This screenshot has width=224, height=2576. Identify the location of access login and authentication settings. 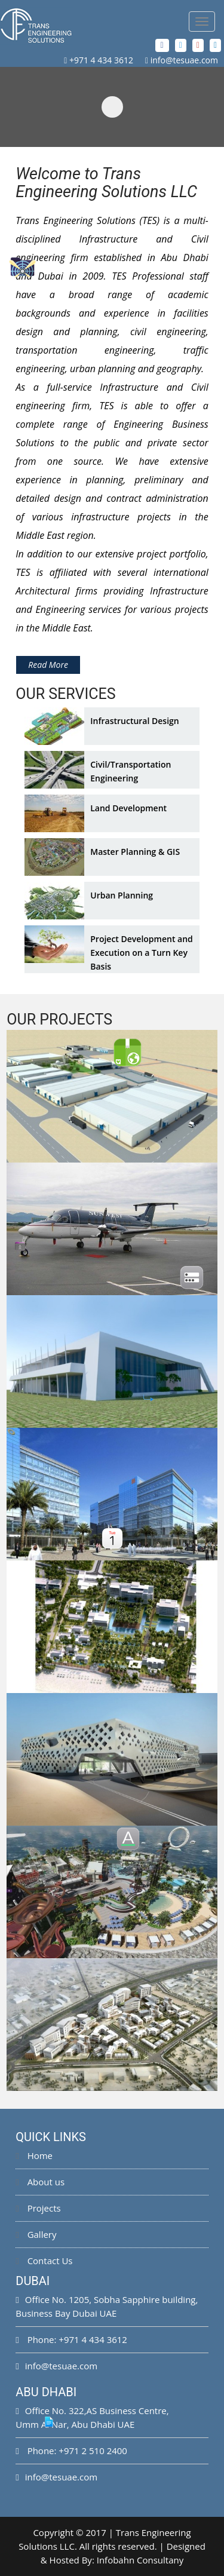
(192, 1278).